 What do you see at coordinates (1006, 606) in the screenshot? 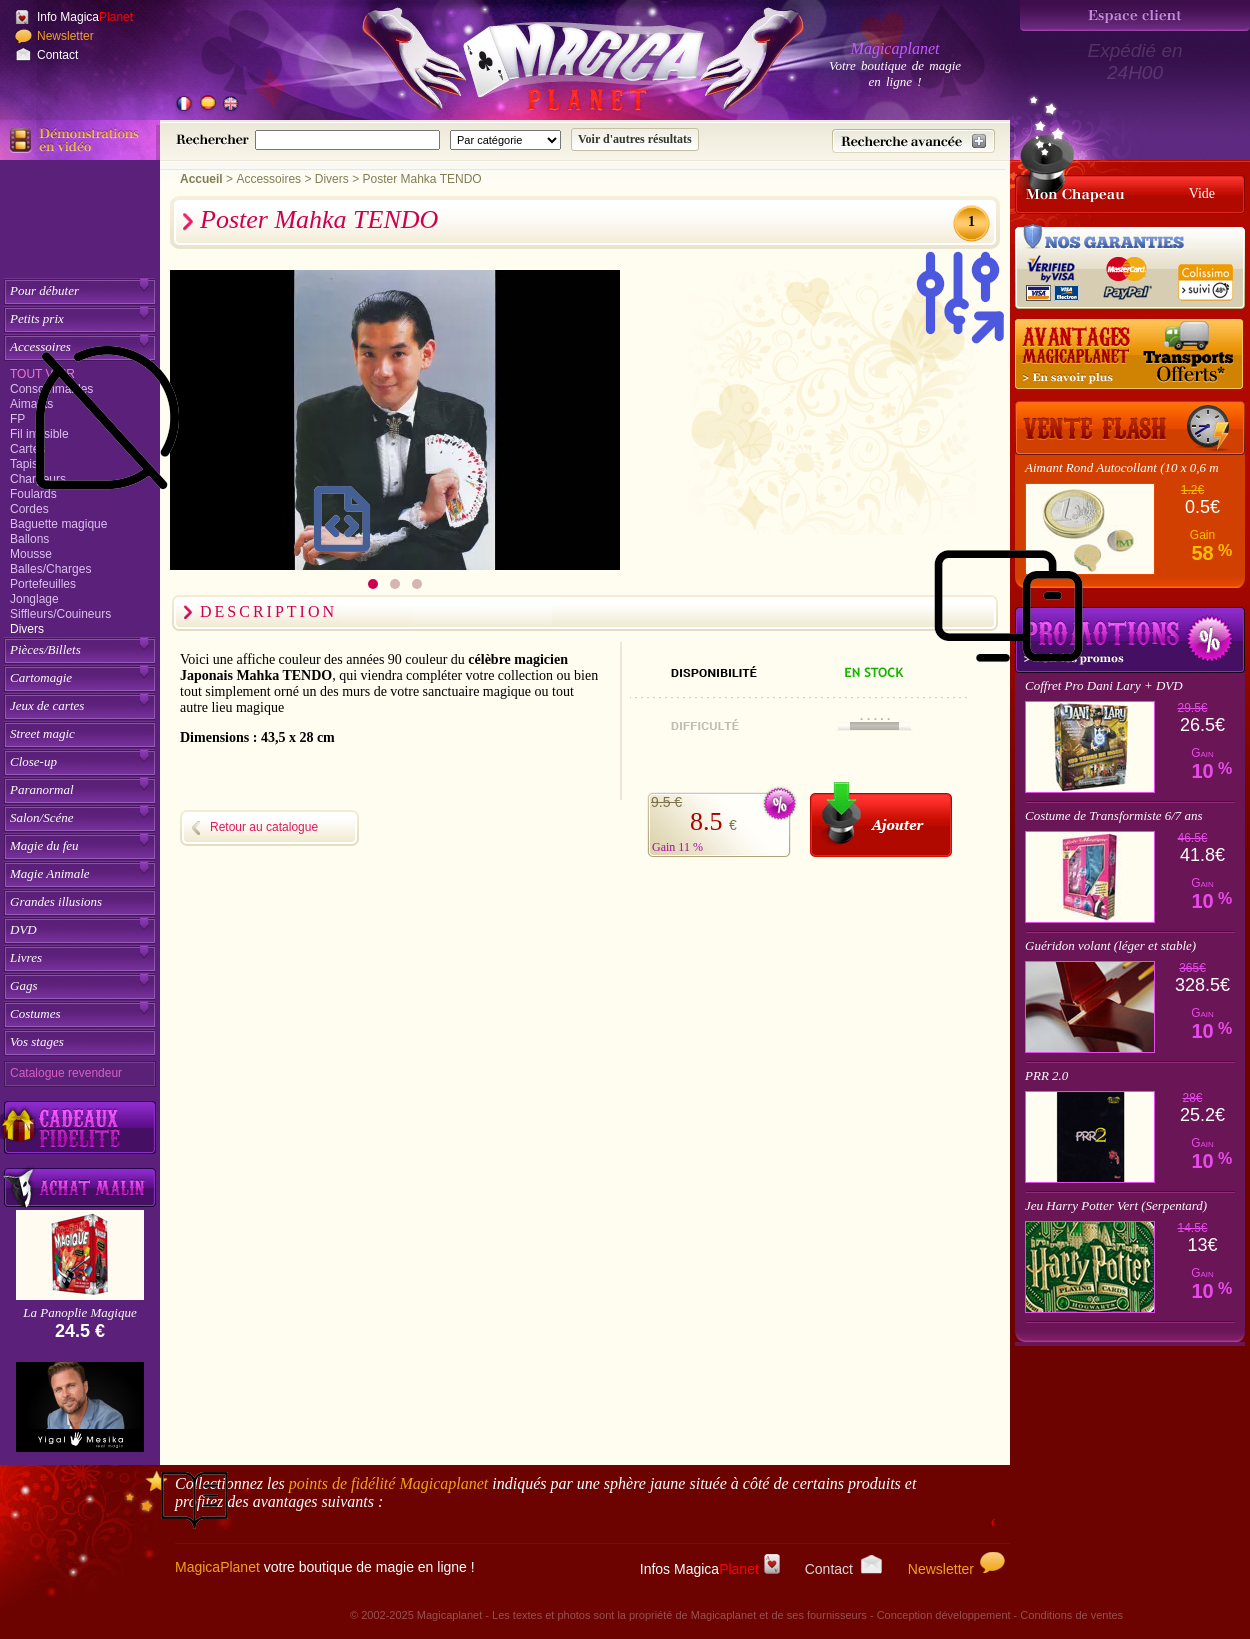
I see `manage connected devices` at bounding box center [1006, 606].